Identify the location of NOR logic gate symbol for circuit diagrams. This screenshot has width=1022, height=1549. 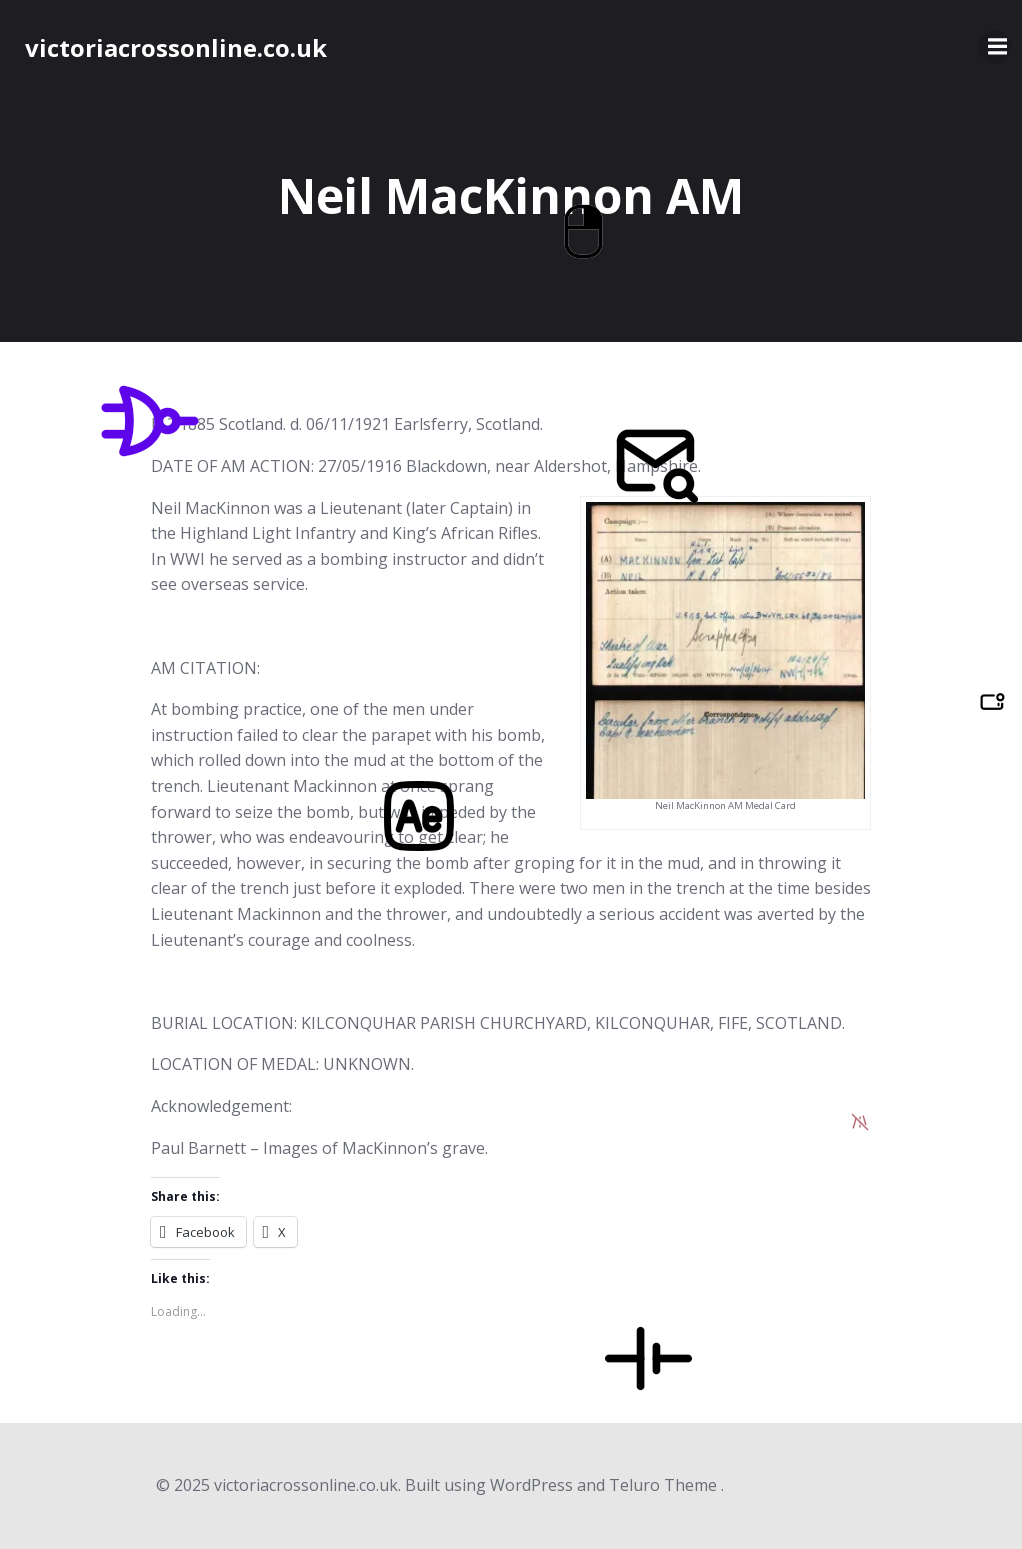
(150, 421).